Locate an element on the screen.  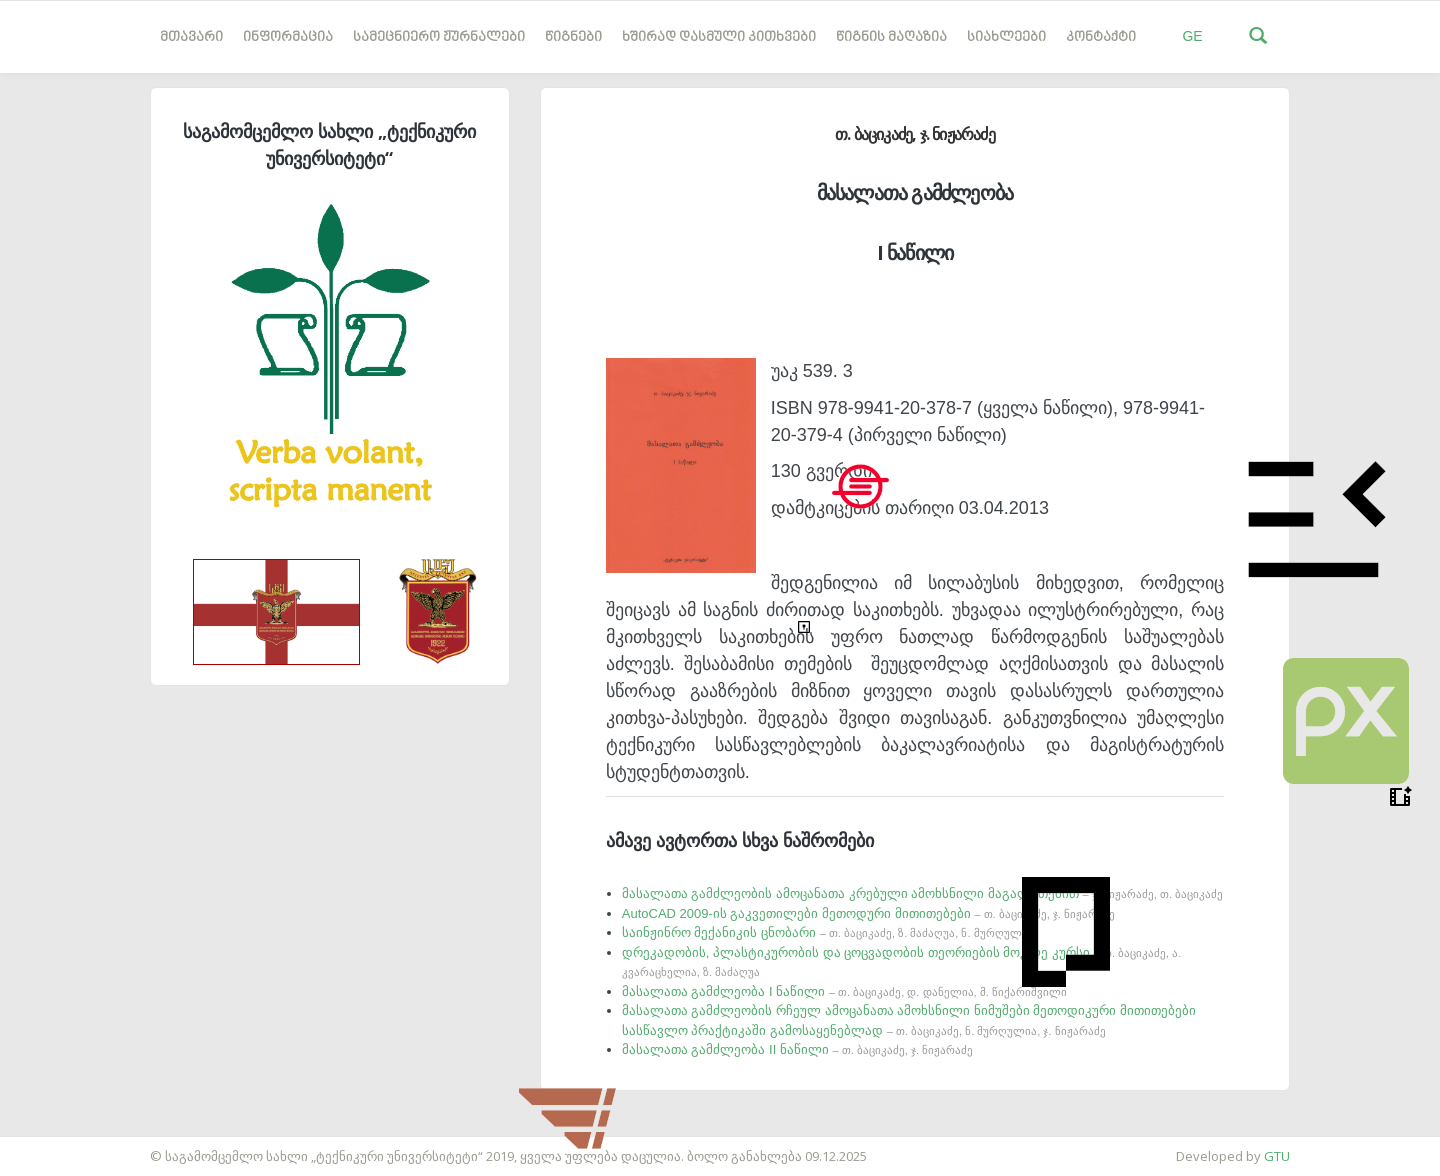
open pixabay website or app is located at coordinates (1346, 721).